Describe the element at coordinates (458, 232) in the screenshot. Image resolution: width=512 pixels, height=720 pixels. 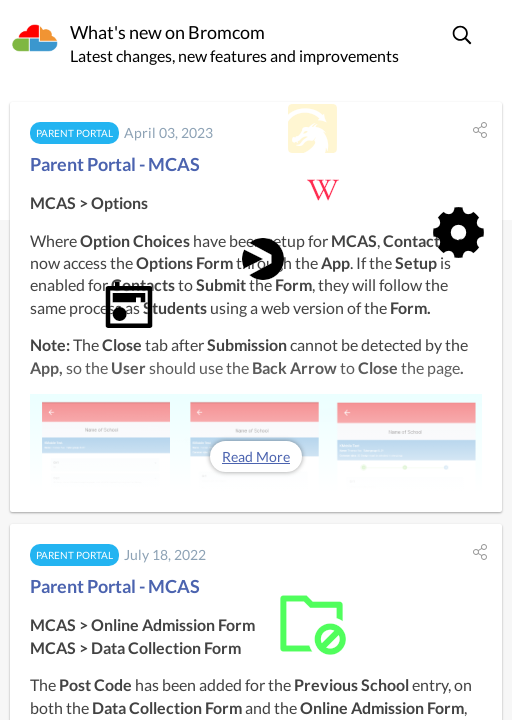
I see `access settings or preferences` at that location.